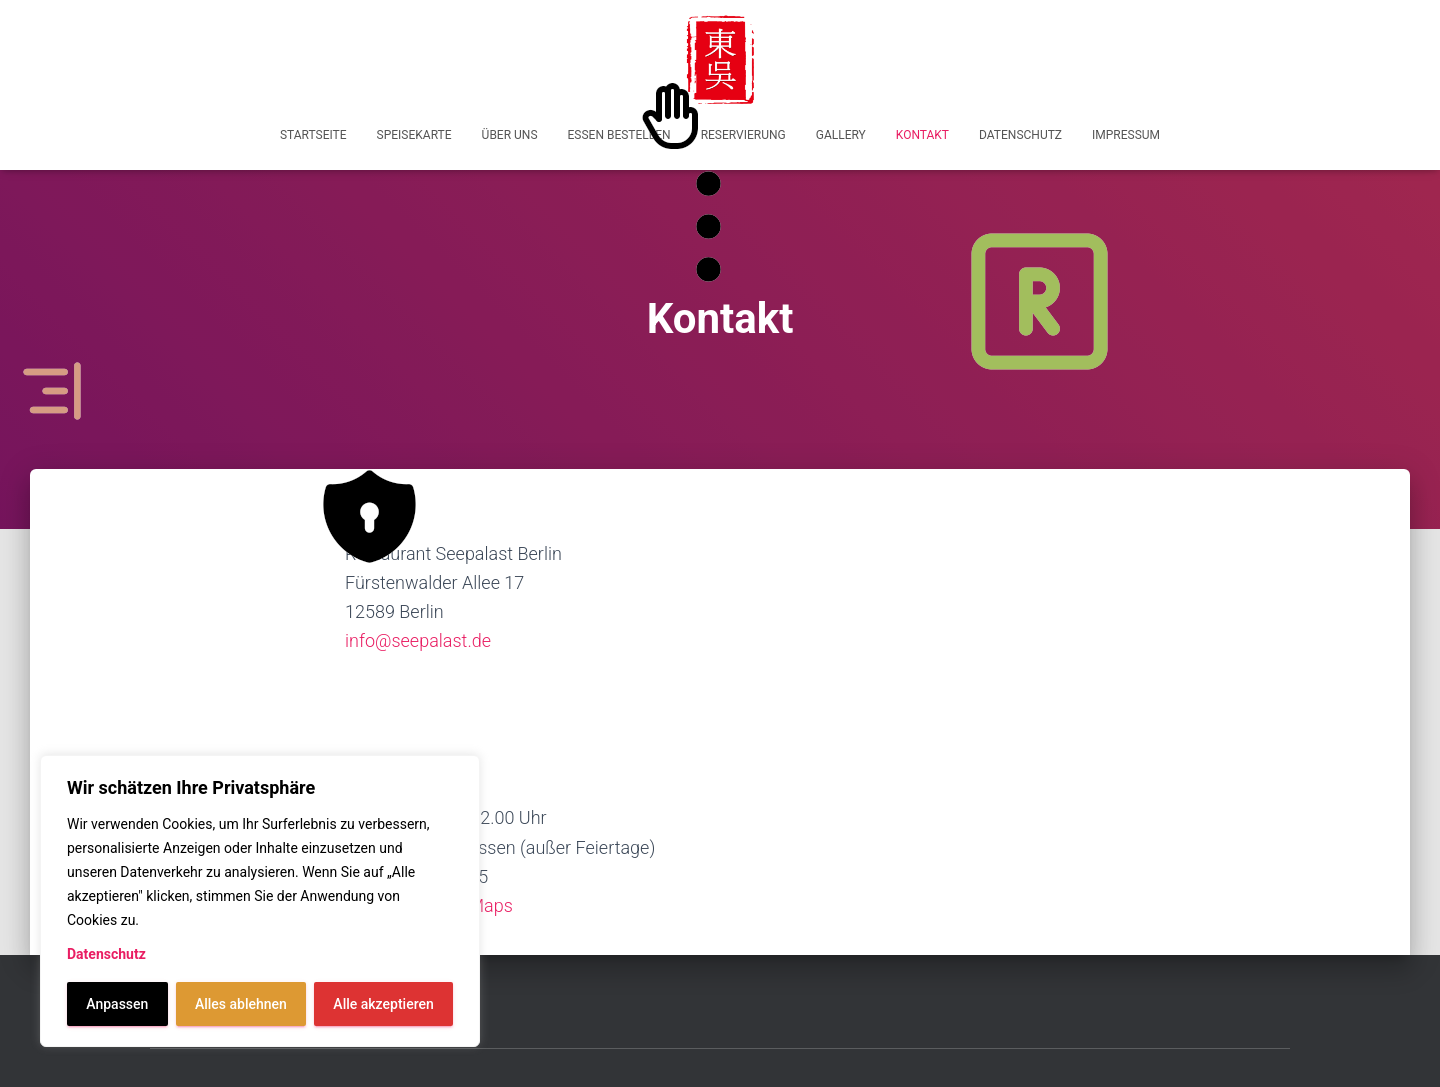 The image size is (1440, 1087). I want to click on open additional options menu, so click(708, 226).